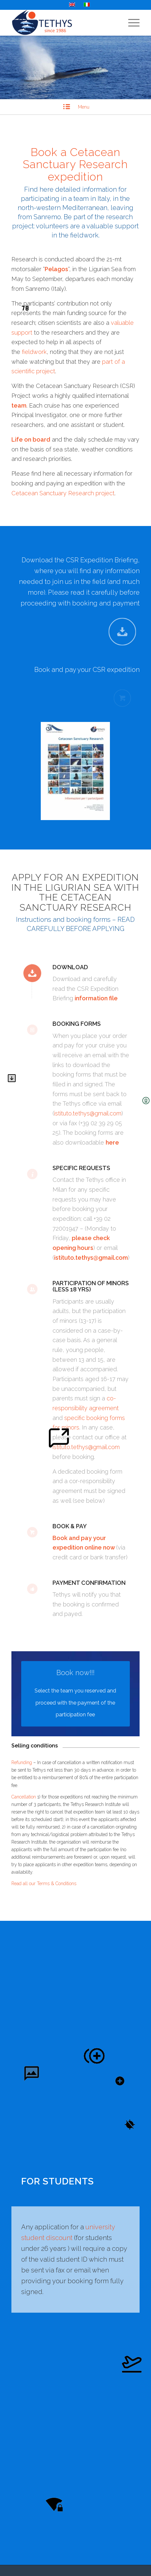  Describe the element at coordinates (146, 1100) in the screenshot. I see `access security or privacy settings` at that location.